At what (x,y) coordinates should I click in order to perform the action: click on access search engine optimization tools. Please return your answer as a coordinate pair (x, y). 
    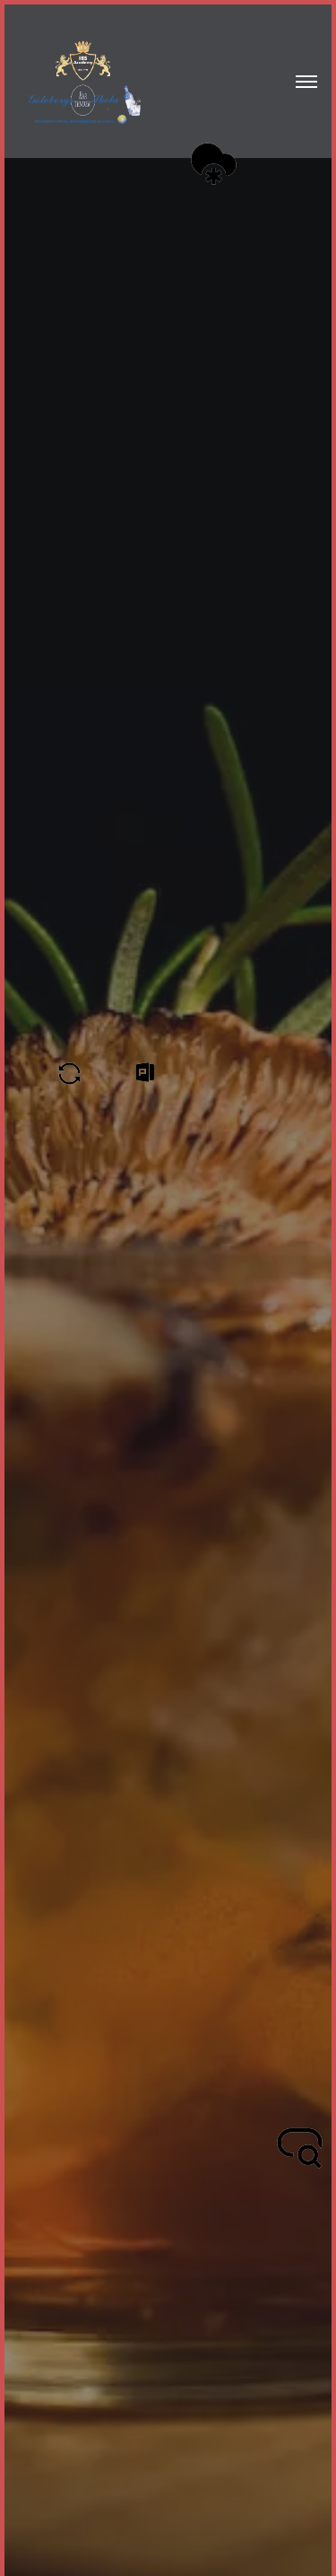
    Looking at the image, I should click on (299, 2146).